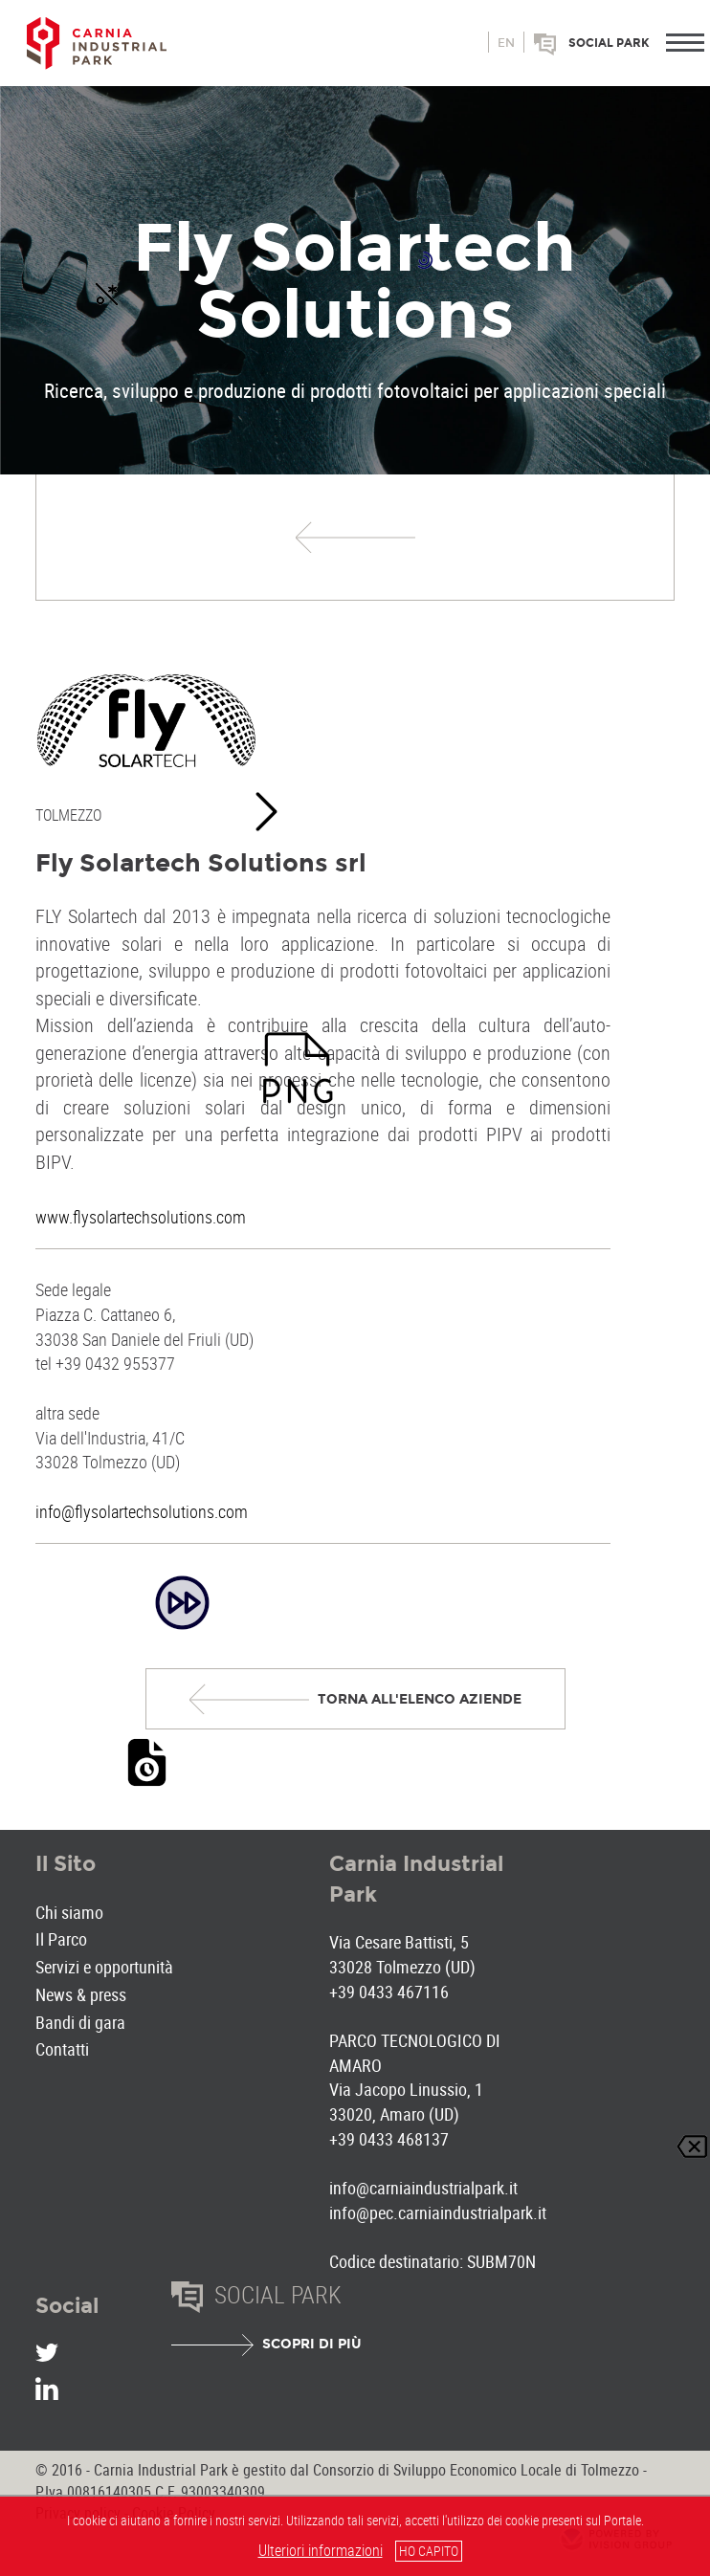 Image resolution: width=710 pixels, height=2576 pixels. What do you see at coordinates (266, 811) in the screenshot?
I see `navigate to the next item or page` at bounding box center [266, 811].